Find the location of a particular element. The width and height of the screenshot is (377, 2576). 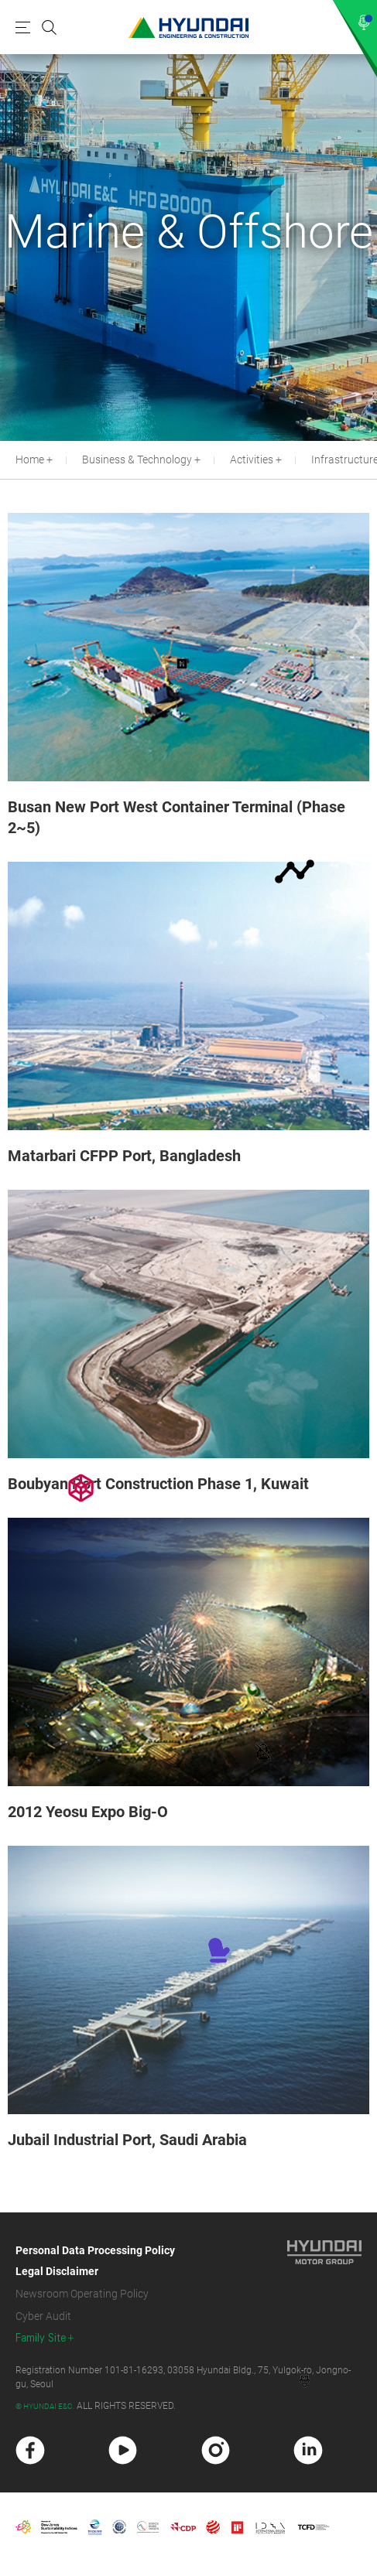

view activity timeline or history is located at coordinates (294, 871).